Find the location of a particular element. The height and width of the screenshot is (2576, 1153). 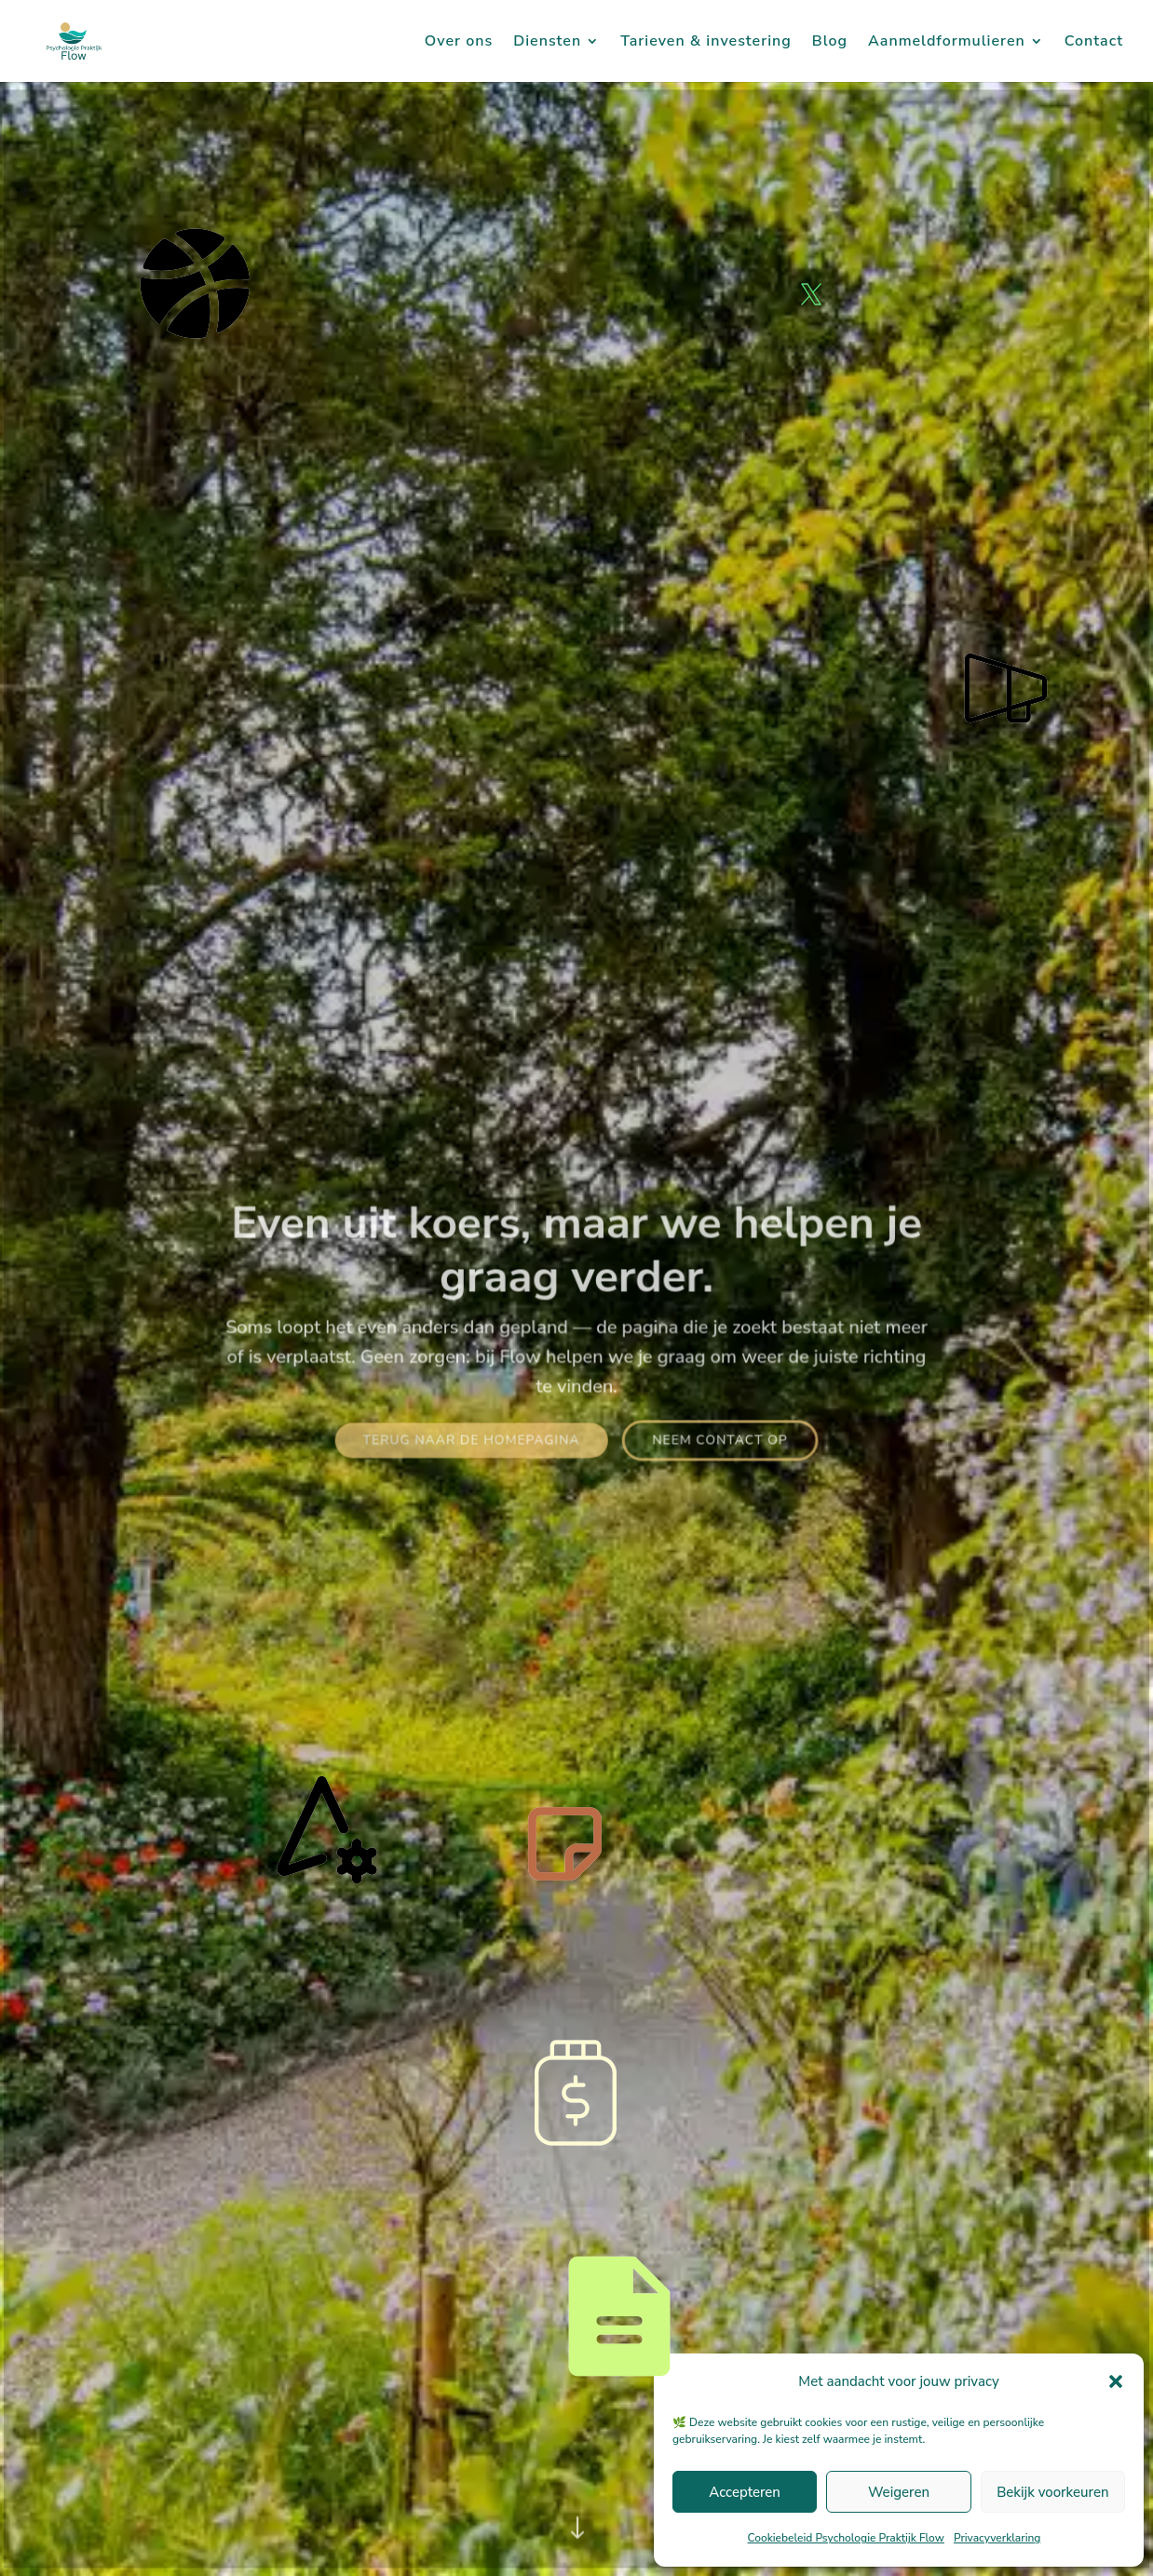

make an announcement is located at coordinates (1002, 691).